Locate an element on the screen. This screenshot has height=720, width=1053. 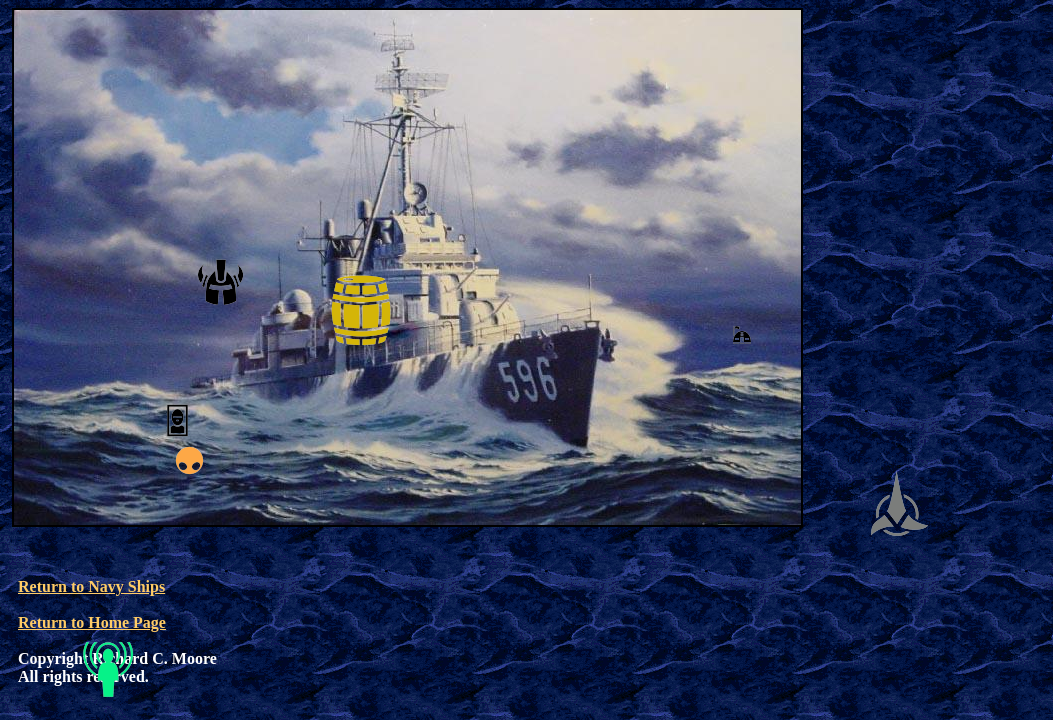
indicates psychic or telepathic abilities active is located at coordinates (108, 669).